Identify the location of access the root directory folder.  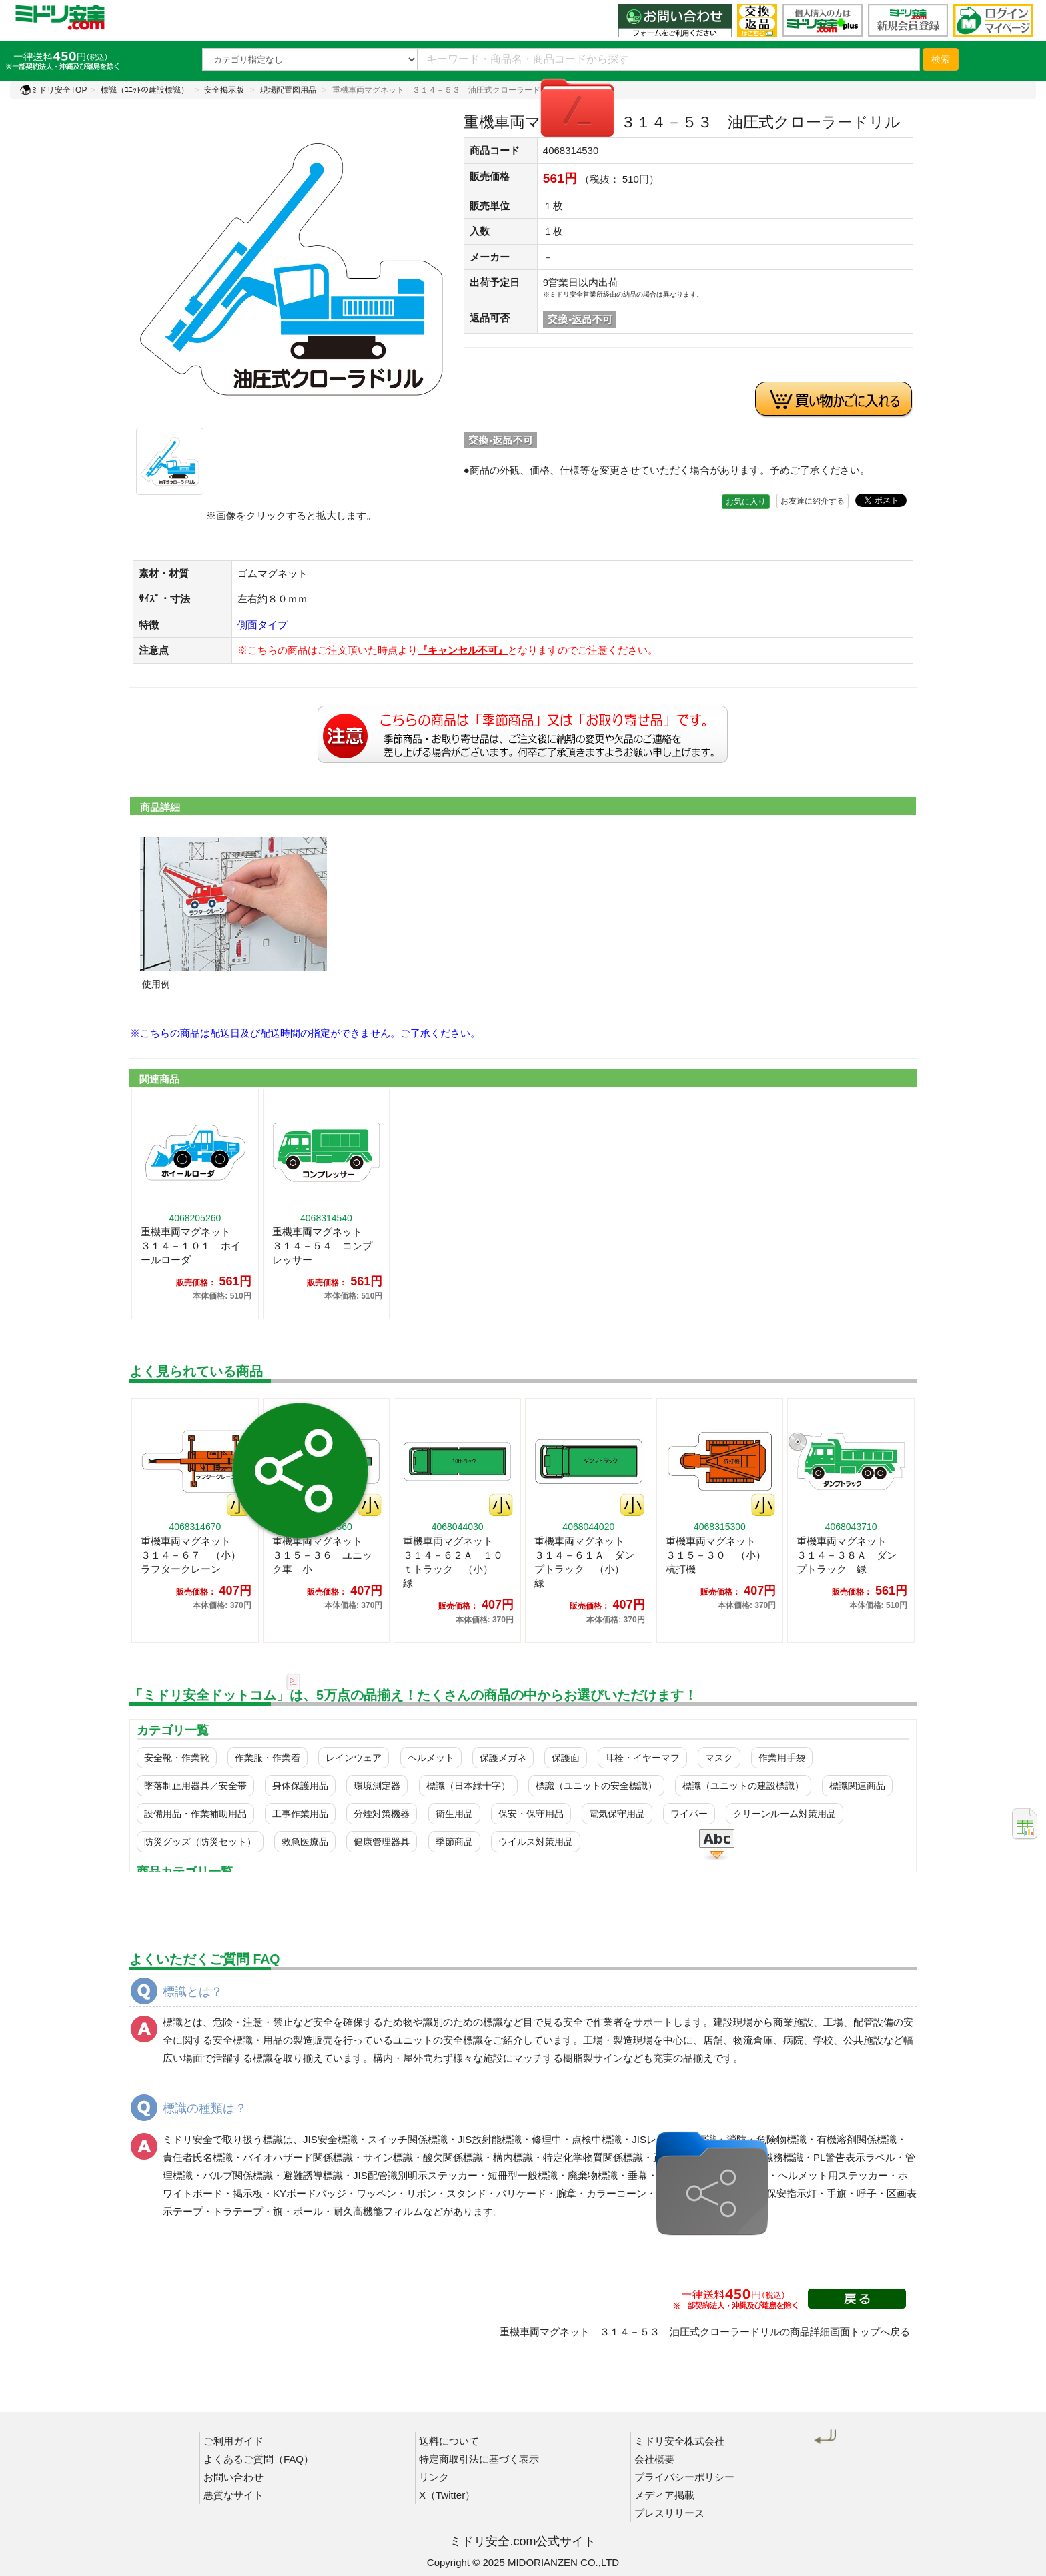
(577, 107).